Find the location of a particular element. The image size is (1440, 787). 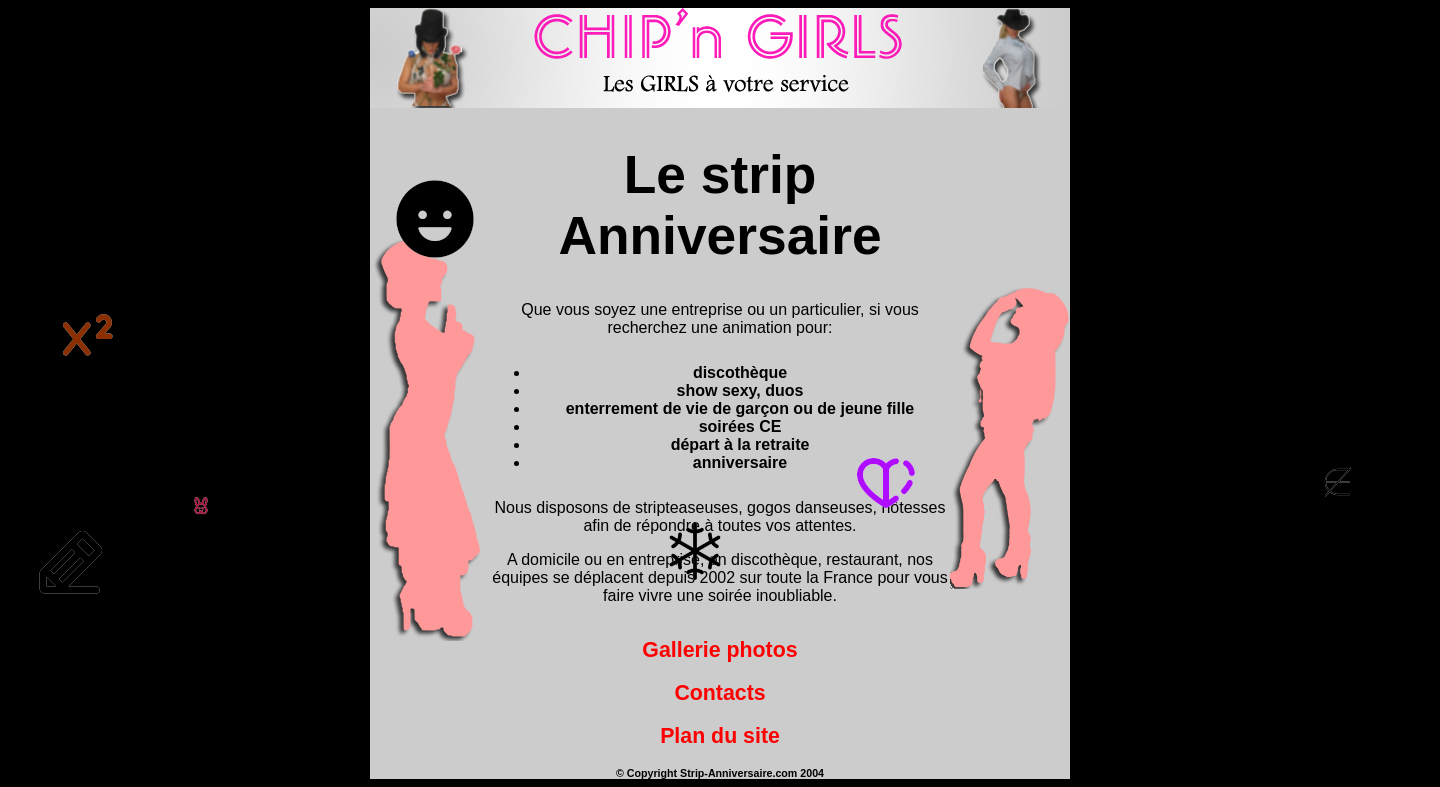

indicates partial like or favorite status is located at coordinates (886, 481).